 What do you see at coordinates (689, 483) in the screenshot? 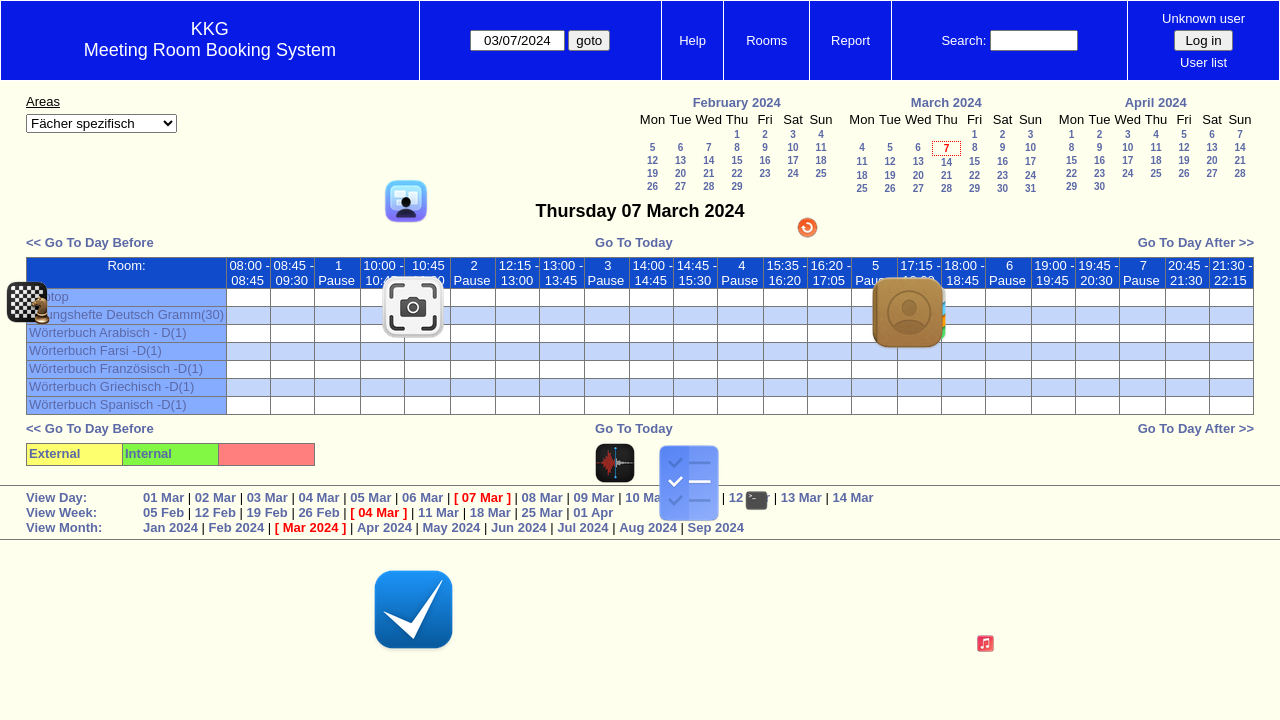
I see `open the to-do list app` at bounding box center [689, 483].